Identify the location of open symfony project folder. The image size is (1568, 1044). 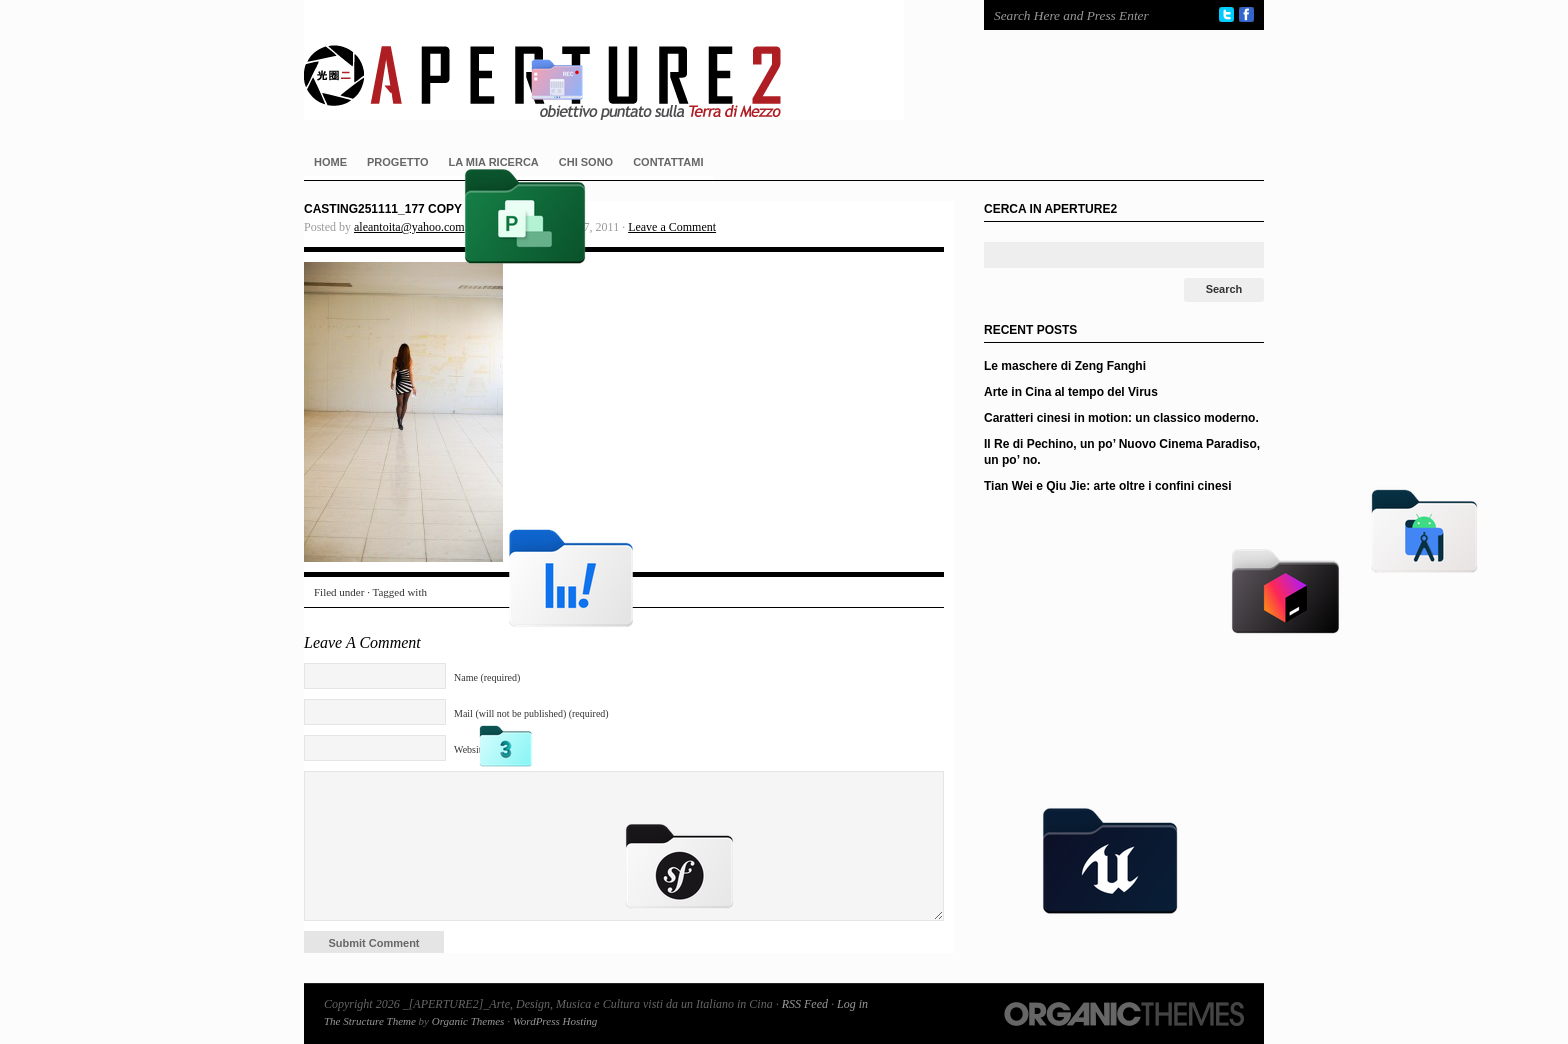
(679, 869).